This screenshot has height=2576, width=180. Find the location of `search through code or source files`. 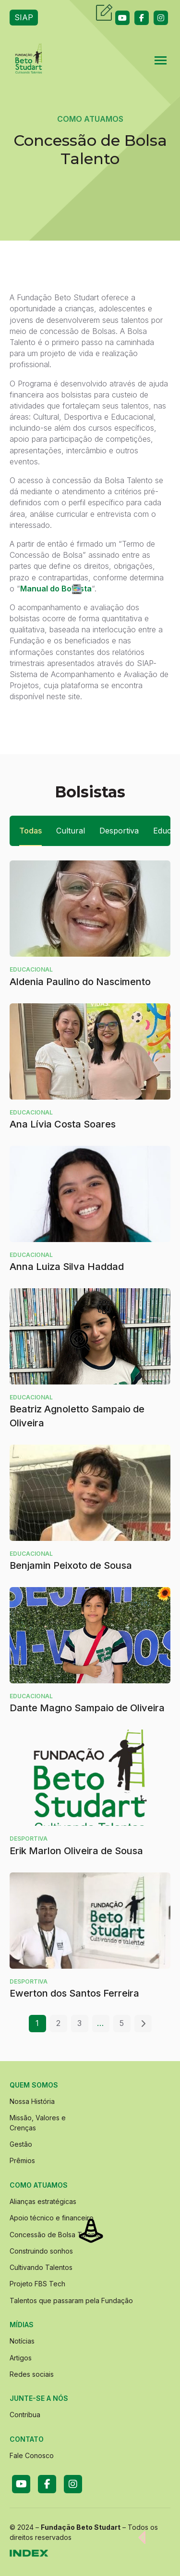

search through code or source files is located at coordinates (80, 1340).